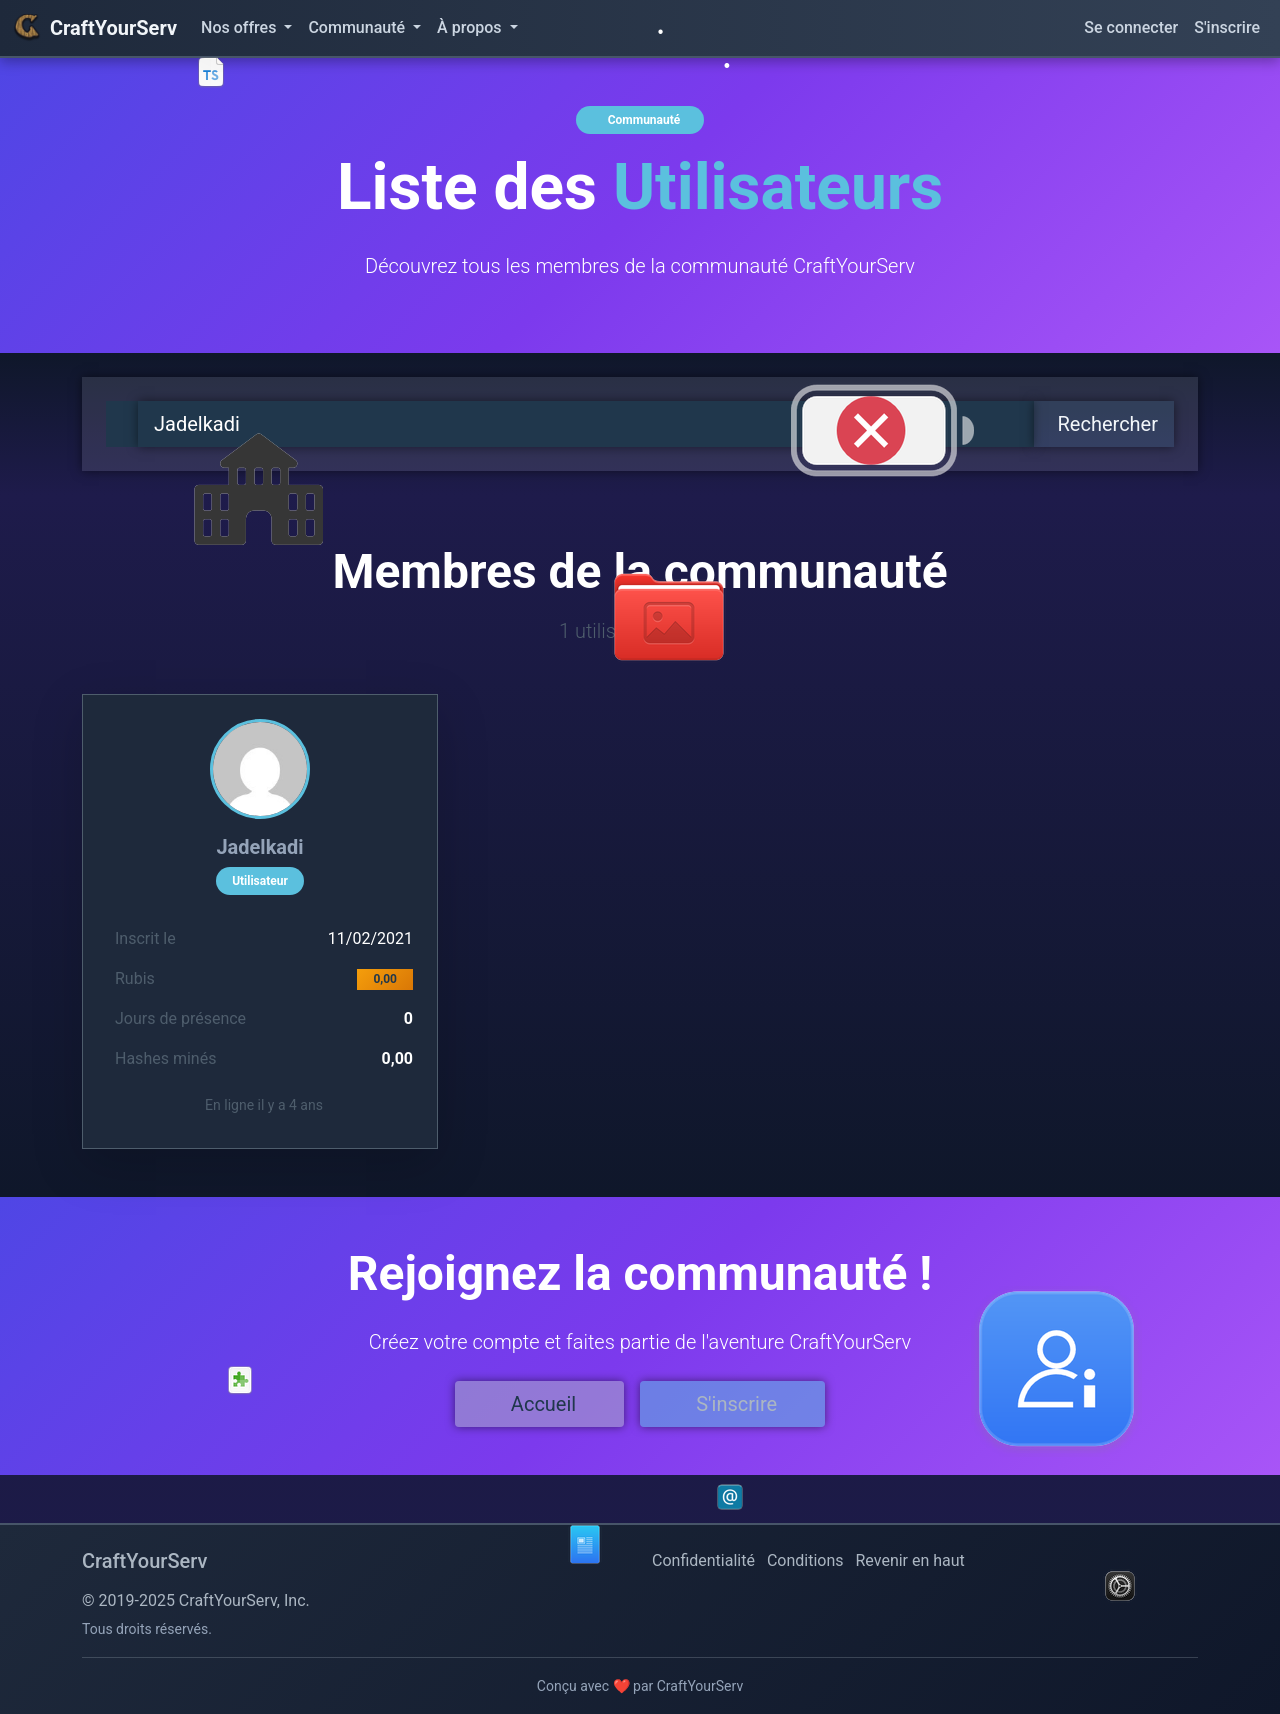 The width and height of the screenshot is (1280, 1714). I want to click on indicates battery not detected or missing, so click(882, 430).